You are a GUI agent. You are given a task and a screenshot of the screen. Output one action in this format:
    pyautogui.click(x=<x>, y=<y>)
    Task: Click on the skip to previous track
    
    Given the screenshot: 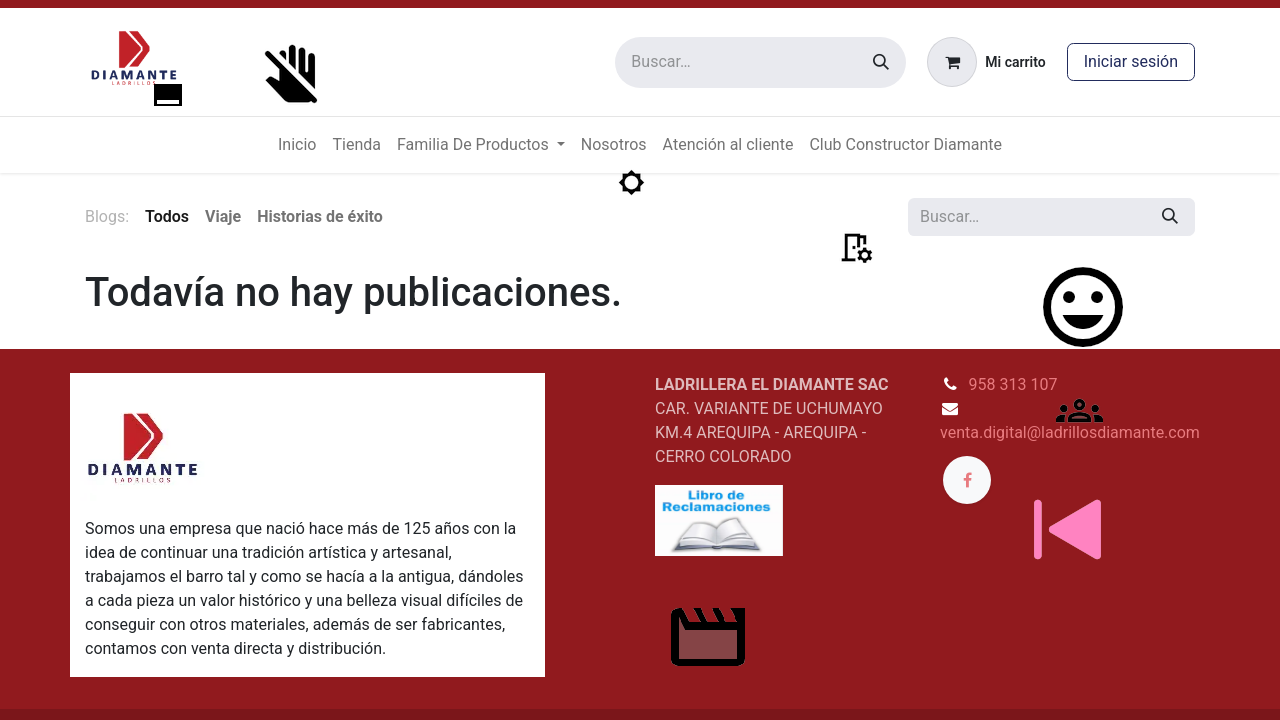 What is the action you would take?
    pyautogui.click(x=1067, y=529)
    